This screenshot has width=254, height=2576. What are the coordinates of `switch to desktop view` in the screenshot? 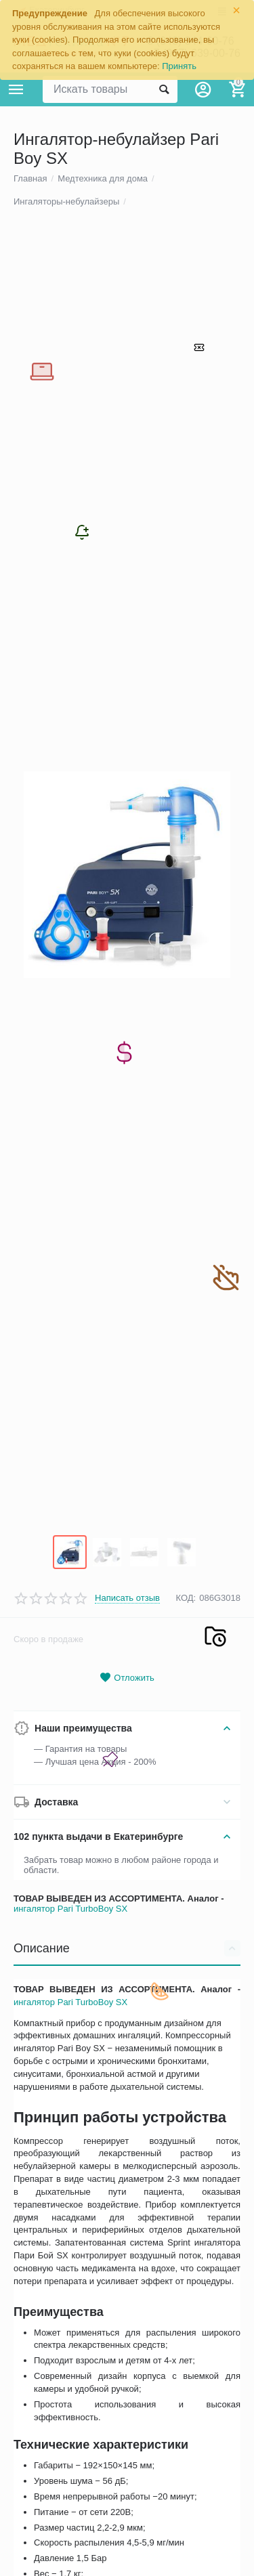 It's located at (42, 371).